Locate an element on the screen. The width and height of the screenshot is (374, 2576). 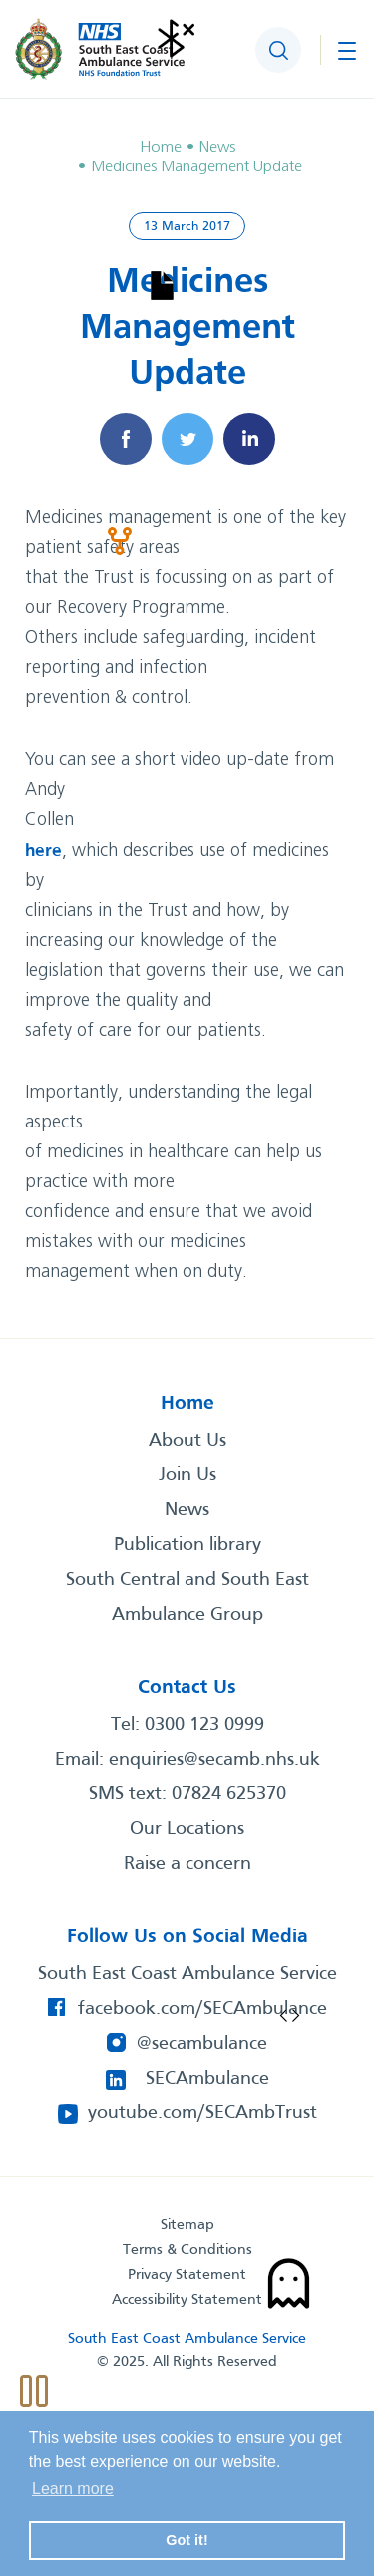
fork this repository is located at coordinates (120, 541).